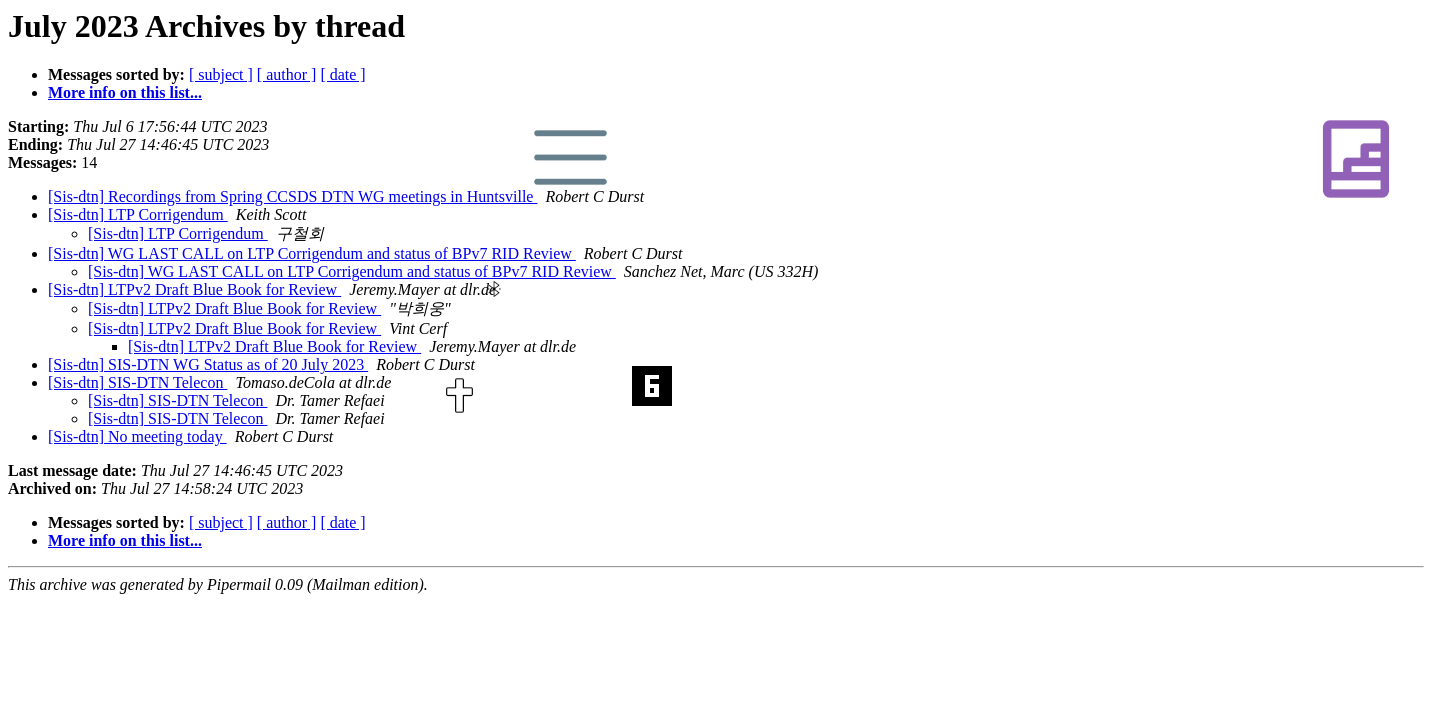 The height and width of the screenshot is (720, 1432). Describe the element at coordinates (1356, 159) in the screenshot. I see `indicates stairs or stairway access` at that location.